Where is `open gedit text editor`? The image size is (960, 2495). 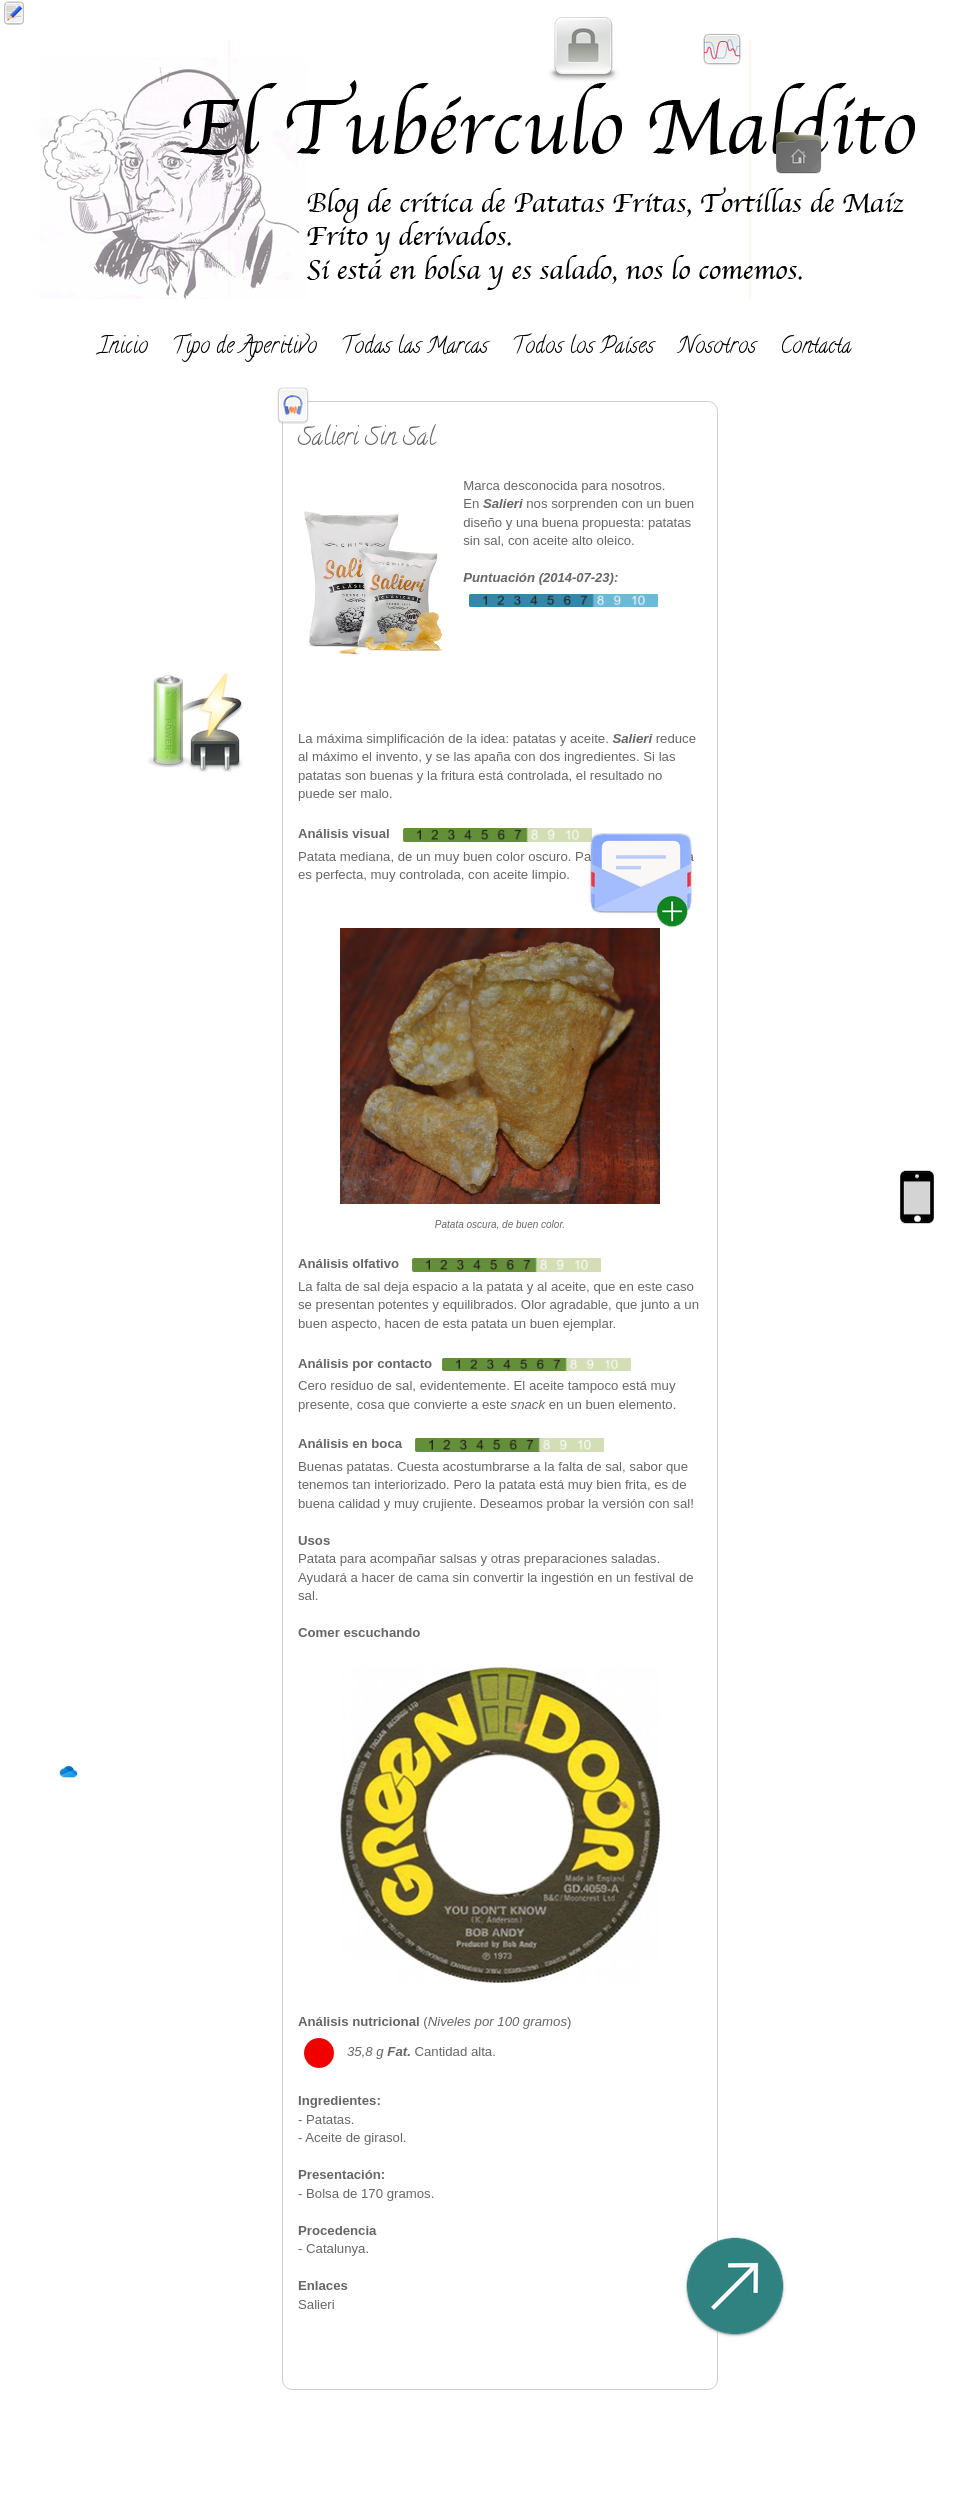 open gedit text editor is located at coordinates (14, 13).